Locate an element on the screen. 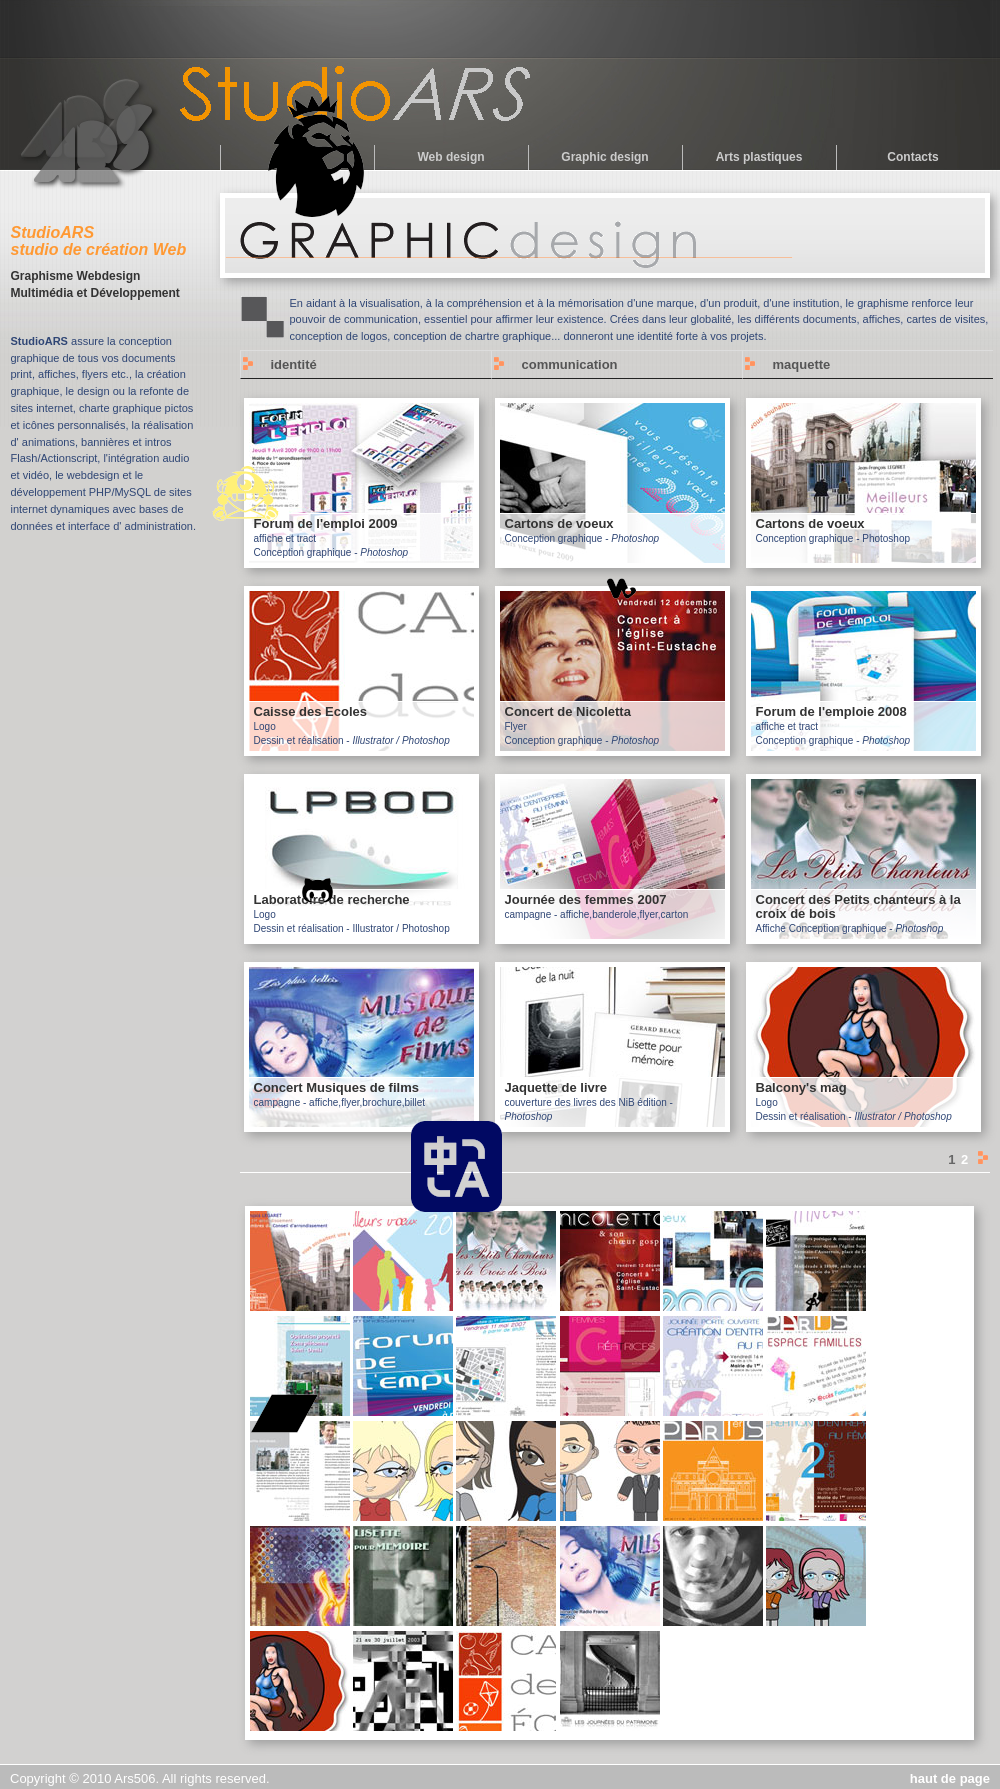 Image resolution: width=1000 pixels, height=1789 pixels. view Premier League content is located at coordinates (316, 156).